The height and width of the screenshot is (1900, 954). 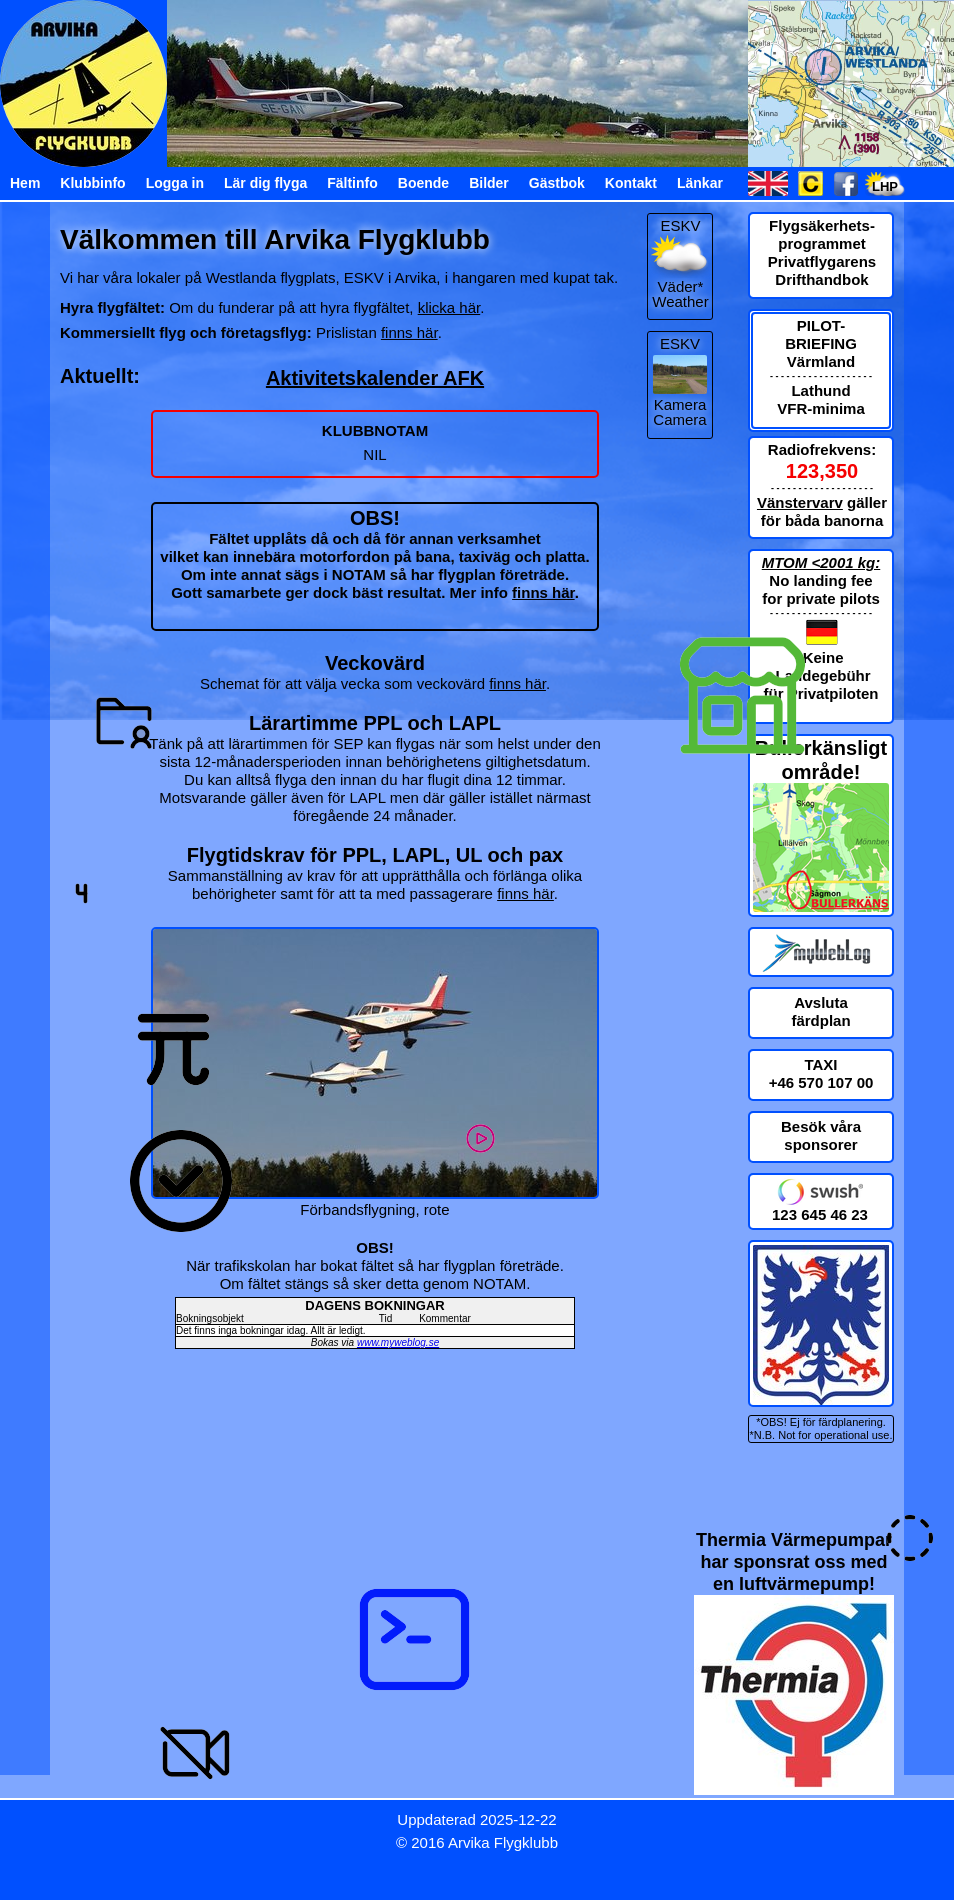 I want to click on play media or video content, so click(x=480, y=1138).